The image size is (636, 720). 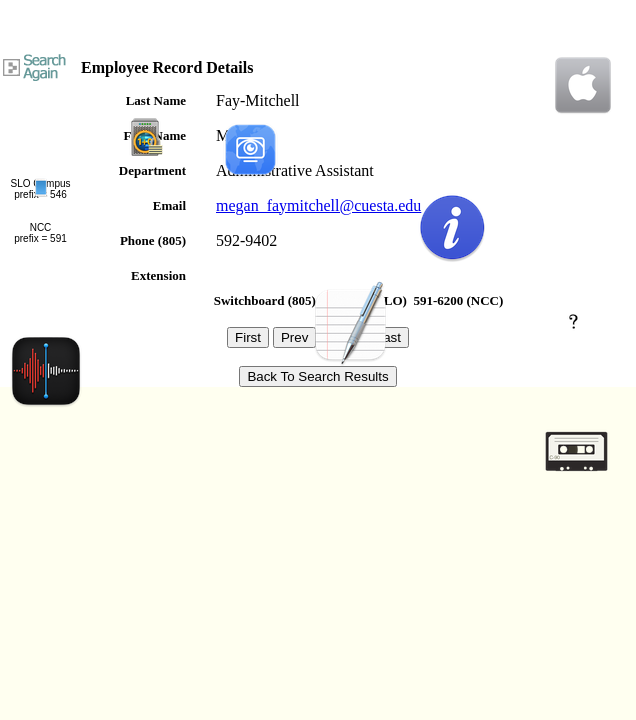 What do you see at coordinates (452, 227) in the screenshot?
I see `view more information about this item` at bounding box center [452, 227].